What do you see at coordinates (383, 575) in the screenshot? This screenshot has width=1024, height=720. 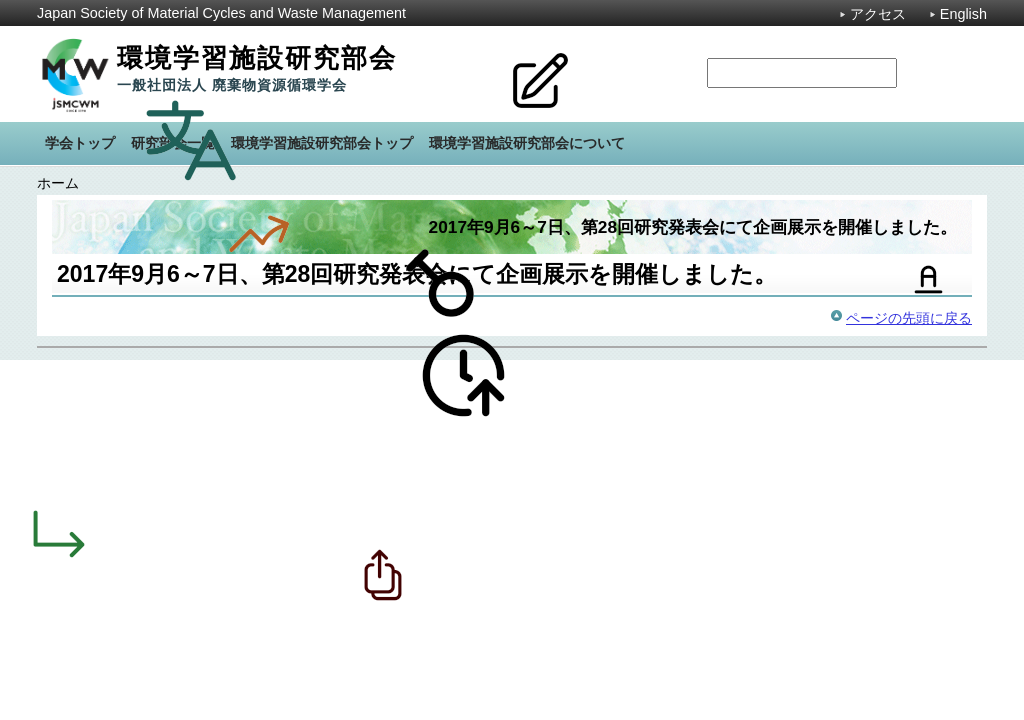 I see `share or export multiple items` at bounding box center [383, 575].